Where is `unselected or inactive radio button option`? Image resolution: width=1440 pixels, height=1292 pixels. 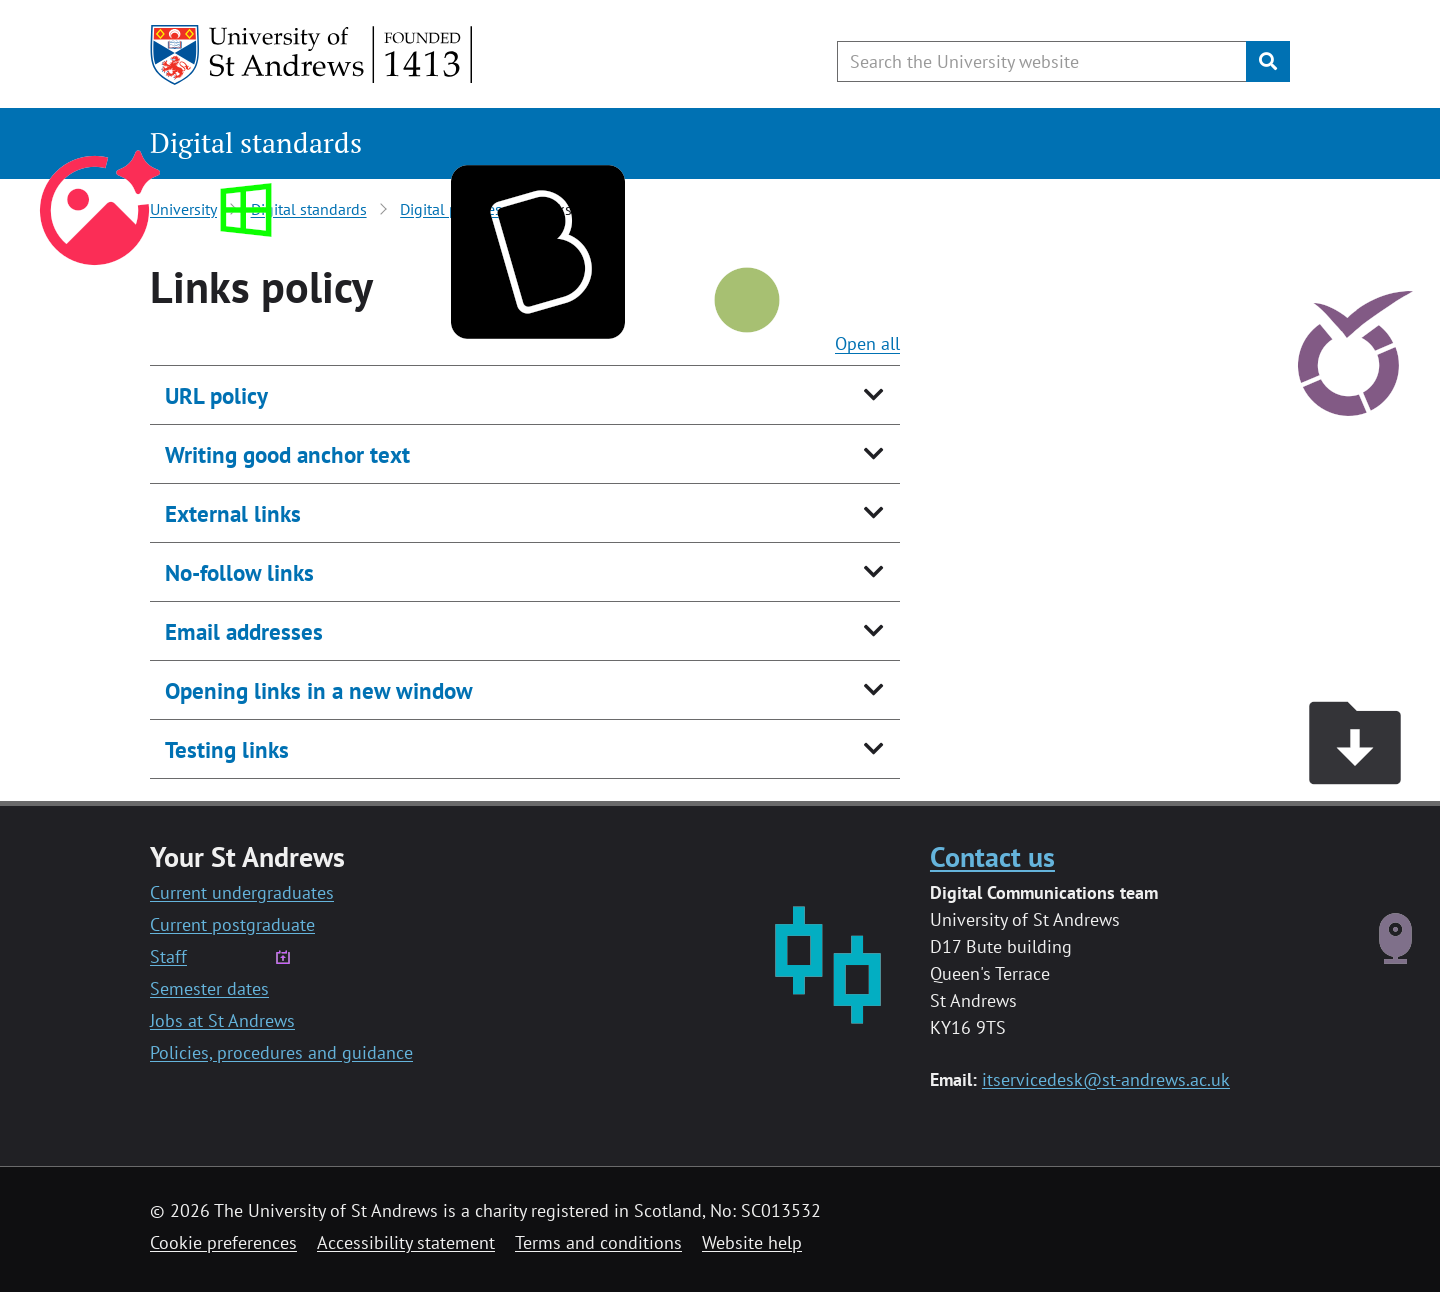
unselected or inactive radio button option is located at coordinates (747, 300).